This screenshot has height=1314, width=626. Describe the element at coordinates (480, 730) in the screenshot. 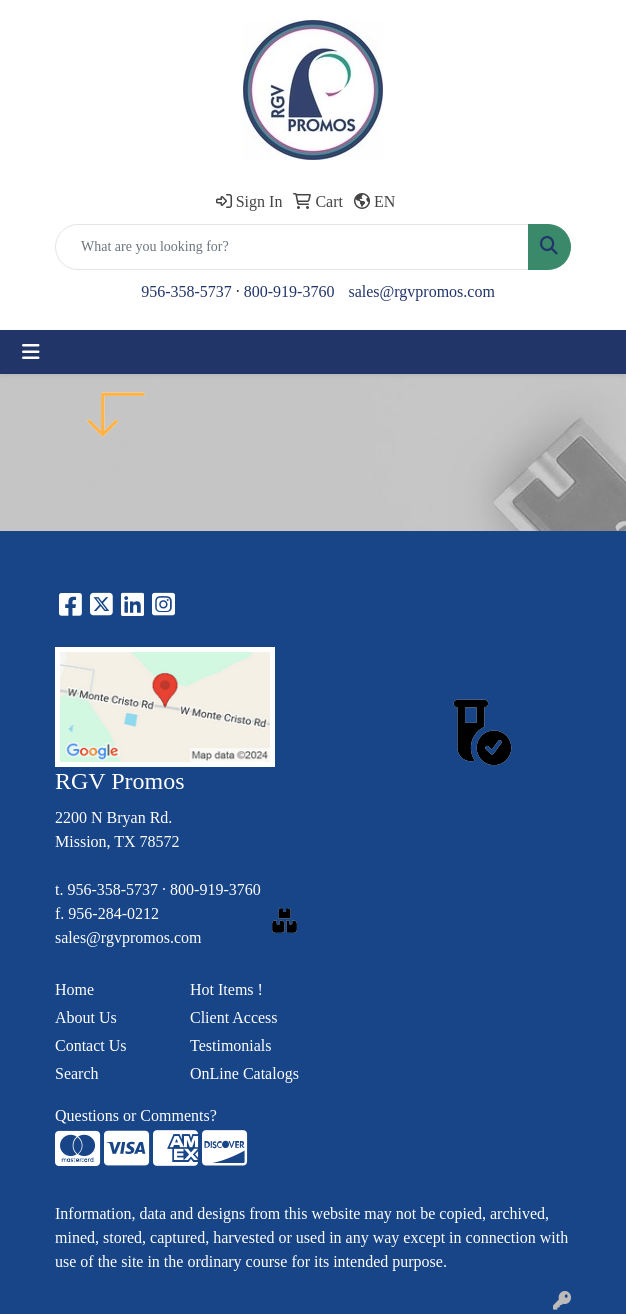

I see `test sample verified or approved` at that location.